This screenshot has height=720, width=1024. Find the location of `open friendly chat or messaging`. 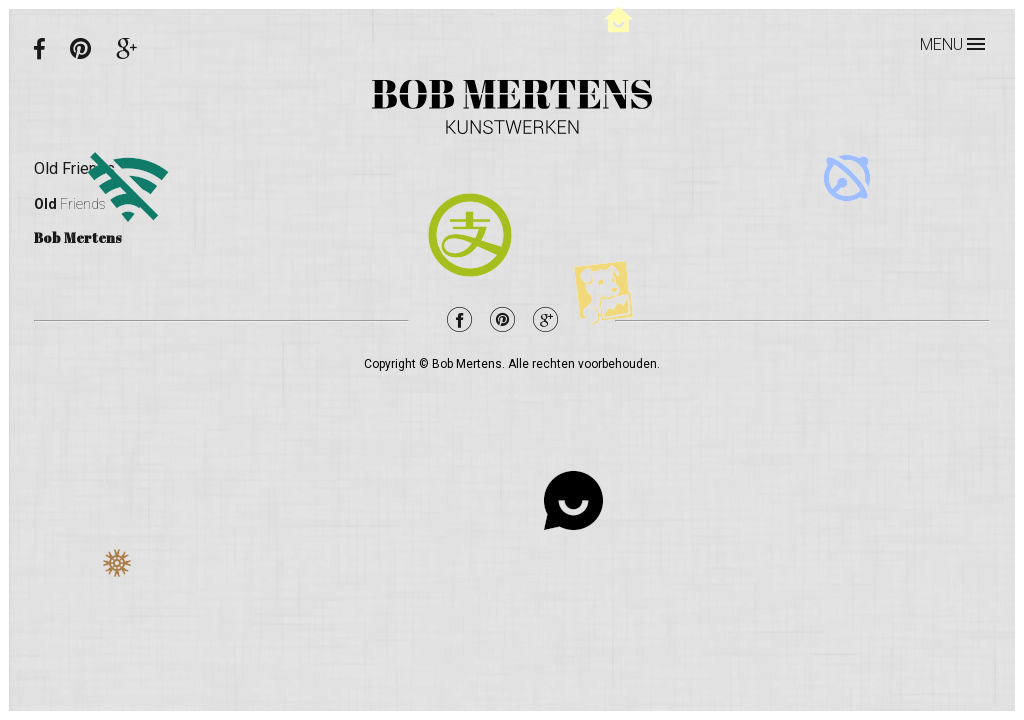

open friendly chat or messaging is located at coordinates (573, 500).